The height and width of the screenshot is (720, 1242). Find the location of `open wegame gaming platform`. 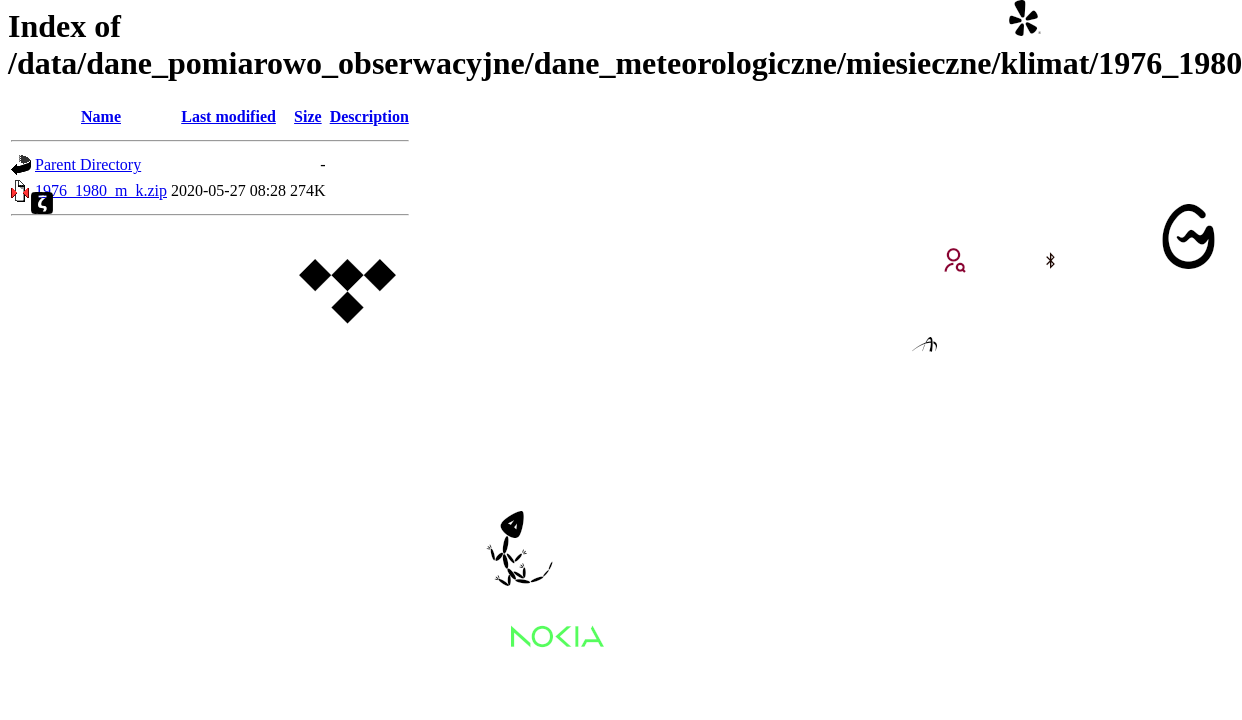

open wegame gaming platform is located at coordinates (1188, 236).